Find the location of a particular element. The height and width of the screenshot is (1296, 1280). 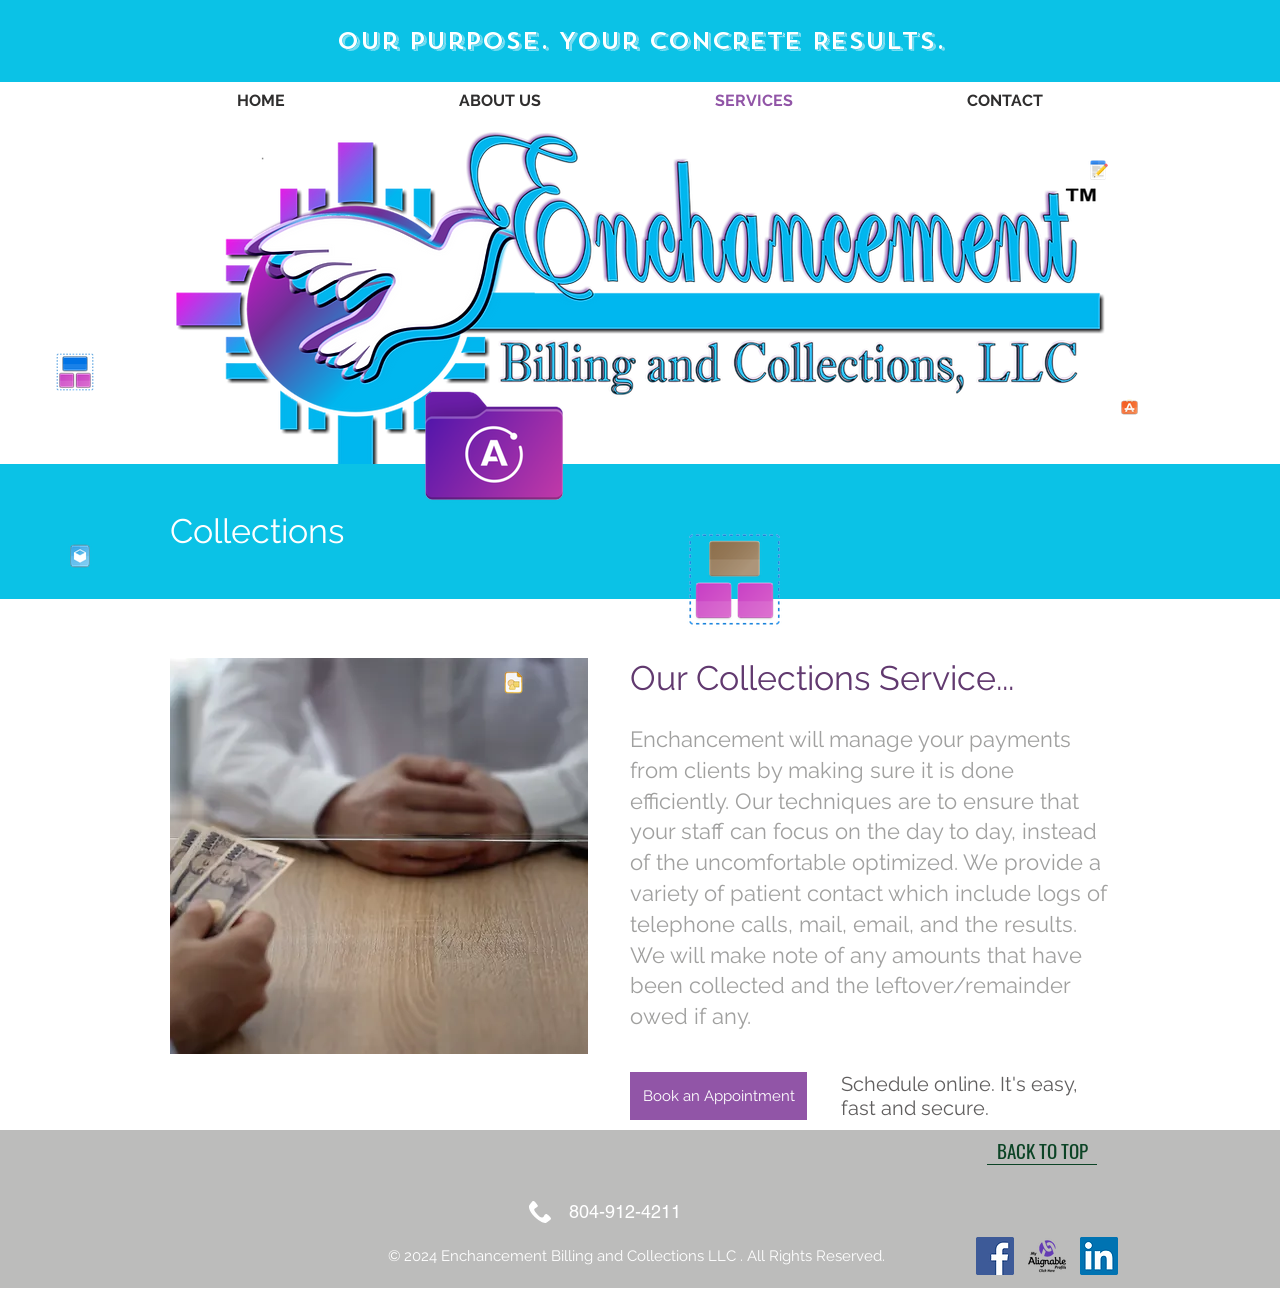

open the software store to browse and install apps is located at coordinates (1129, 407).